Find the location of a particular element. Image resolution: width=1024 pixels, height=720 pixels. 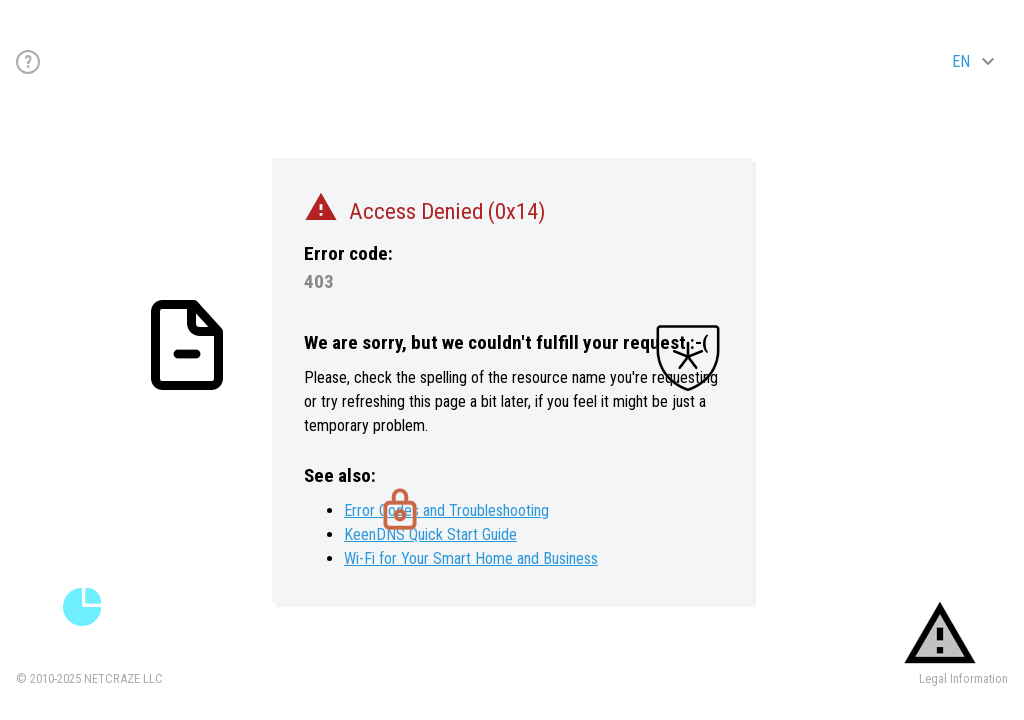

view analytics or statistics is located at coordinates (82, 607).